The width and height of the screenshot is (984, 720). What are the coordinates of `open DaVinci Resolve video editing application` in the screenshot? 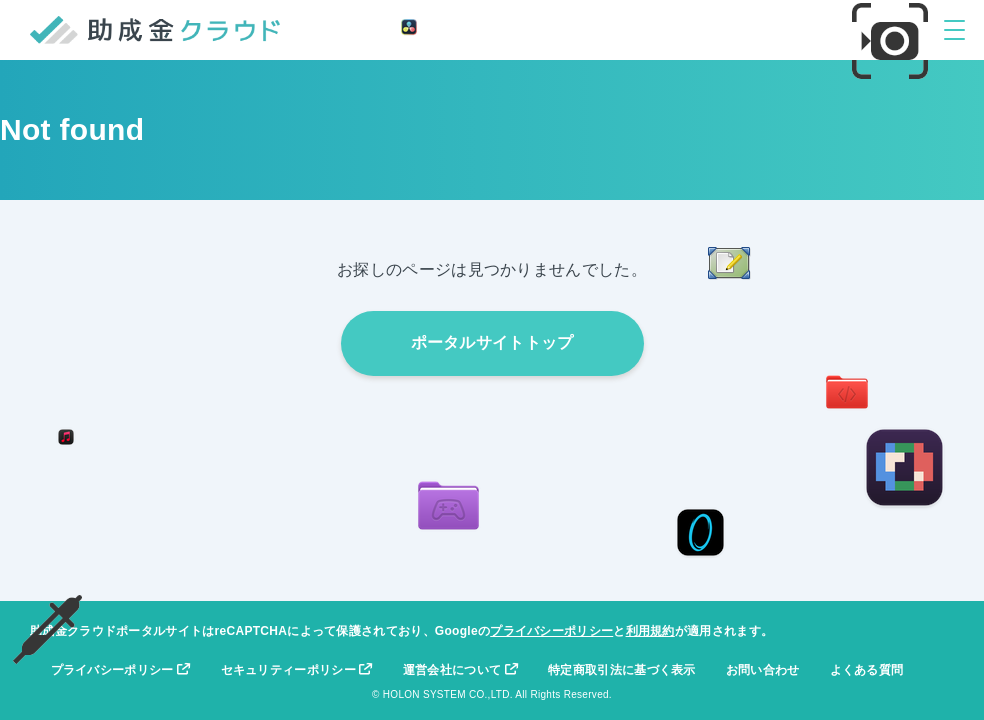 It's located at (409, 27).